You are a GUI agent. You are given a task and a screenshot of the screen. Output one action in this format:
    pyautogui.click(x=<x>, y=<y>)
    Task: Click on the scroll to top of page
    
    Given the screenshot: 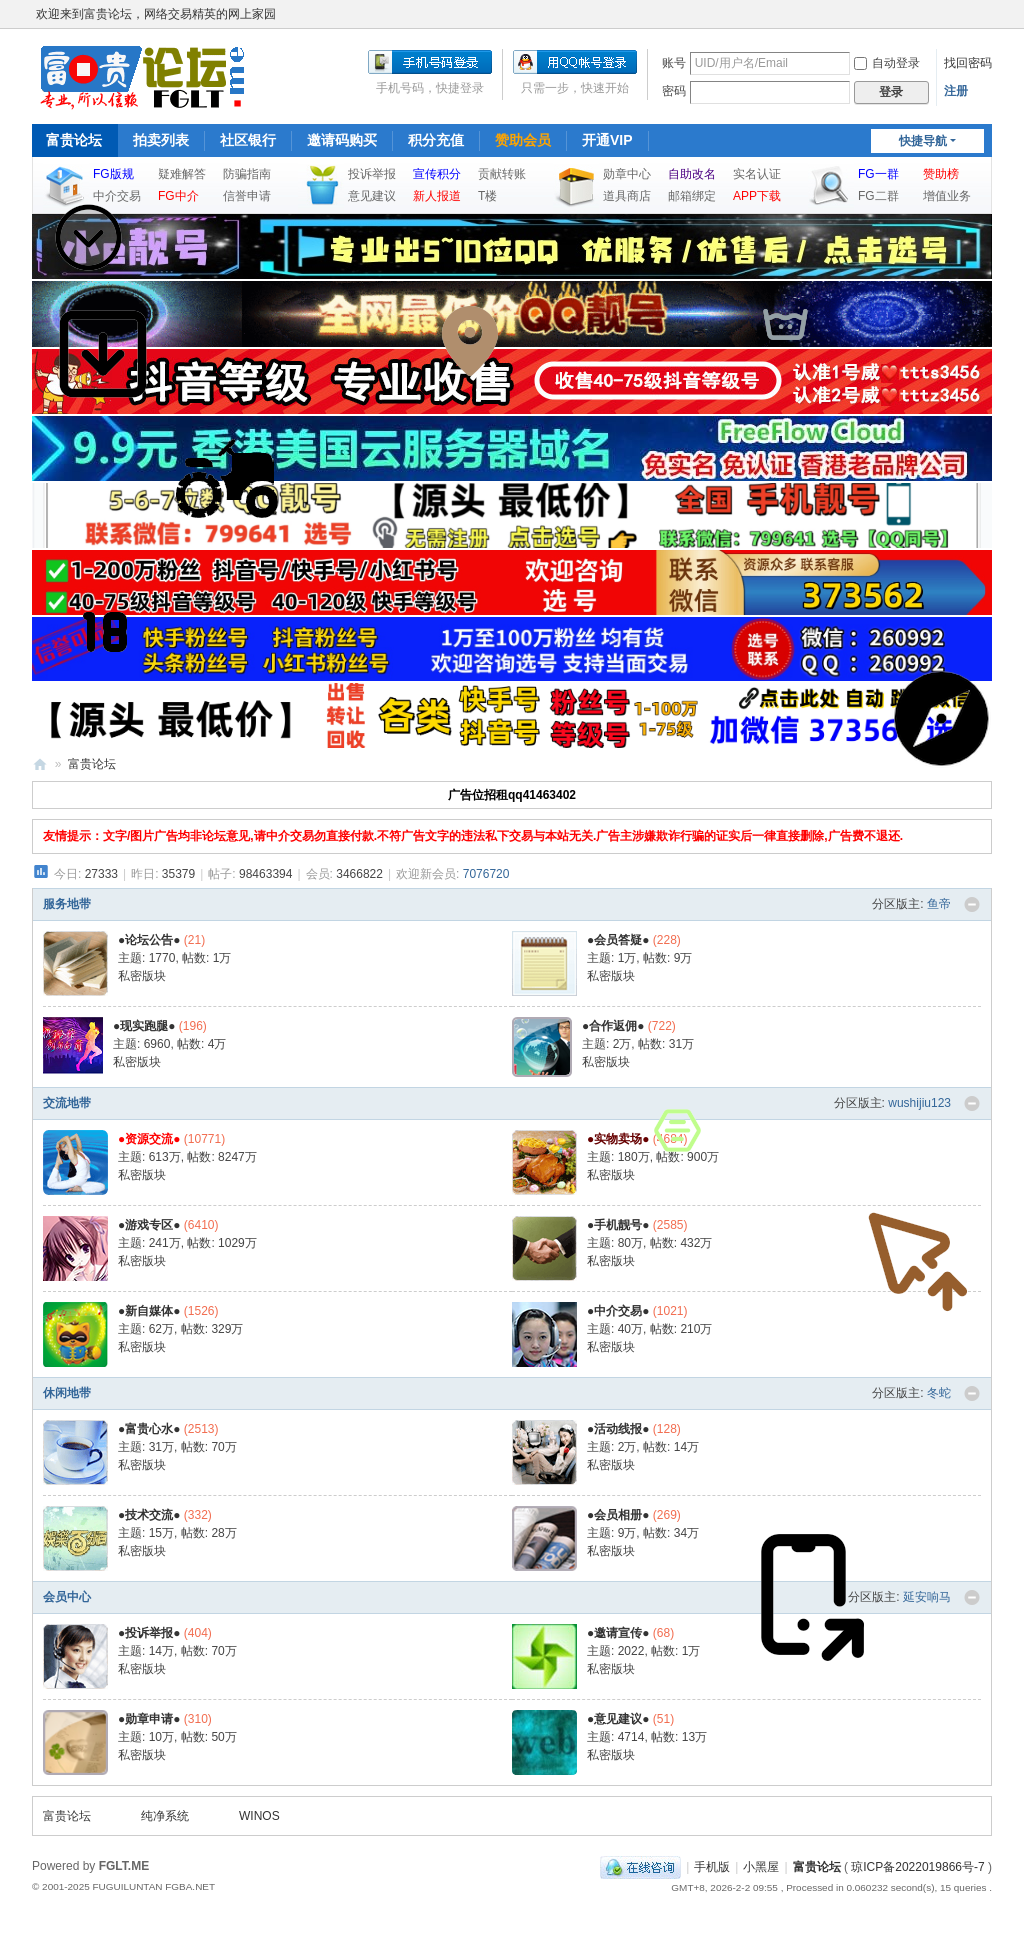 What is the action you would take?
    pyautogui.click(x=913, y=1257)
    